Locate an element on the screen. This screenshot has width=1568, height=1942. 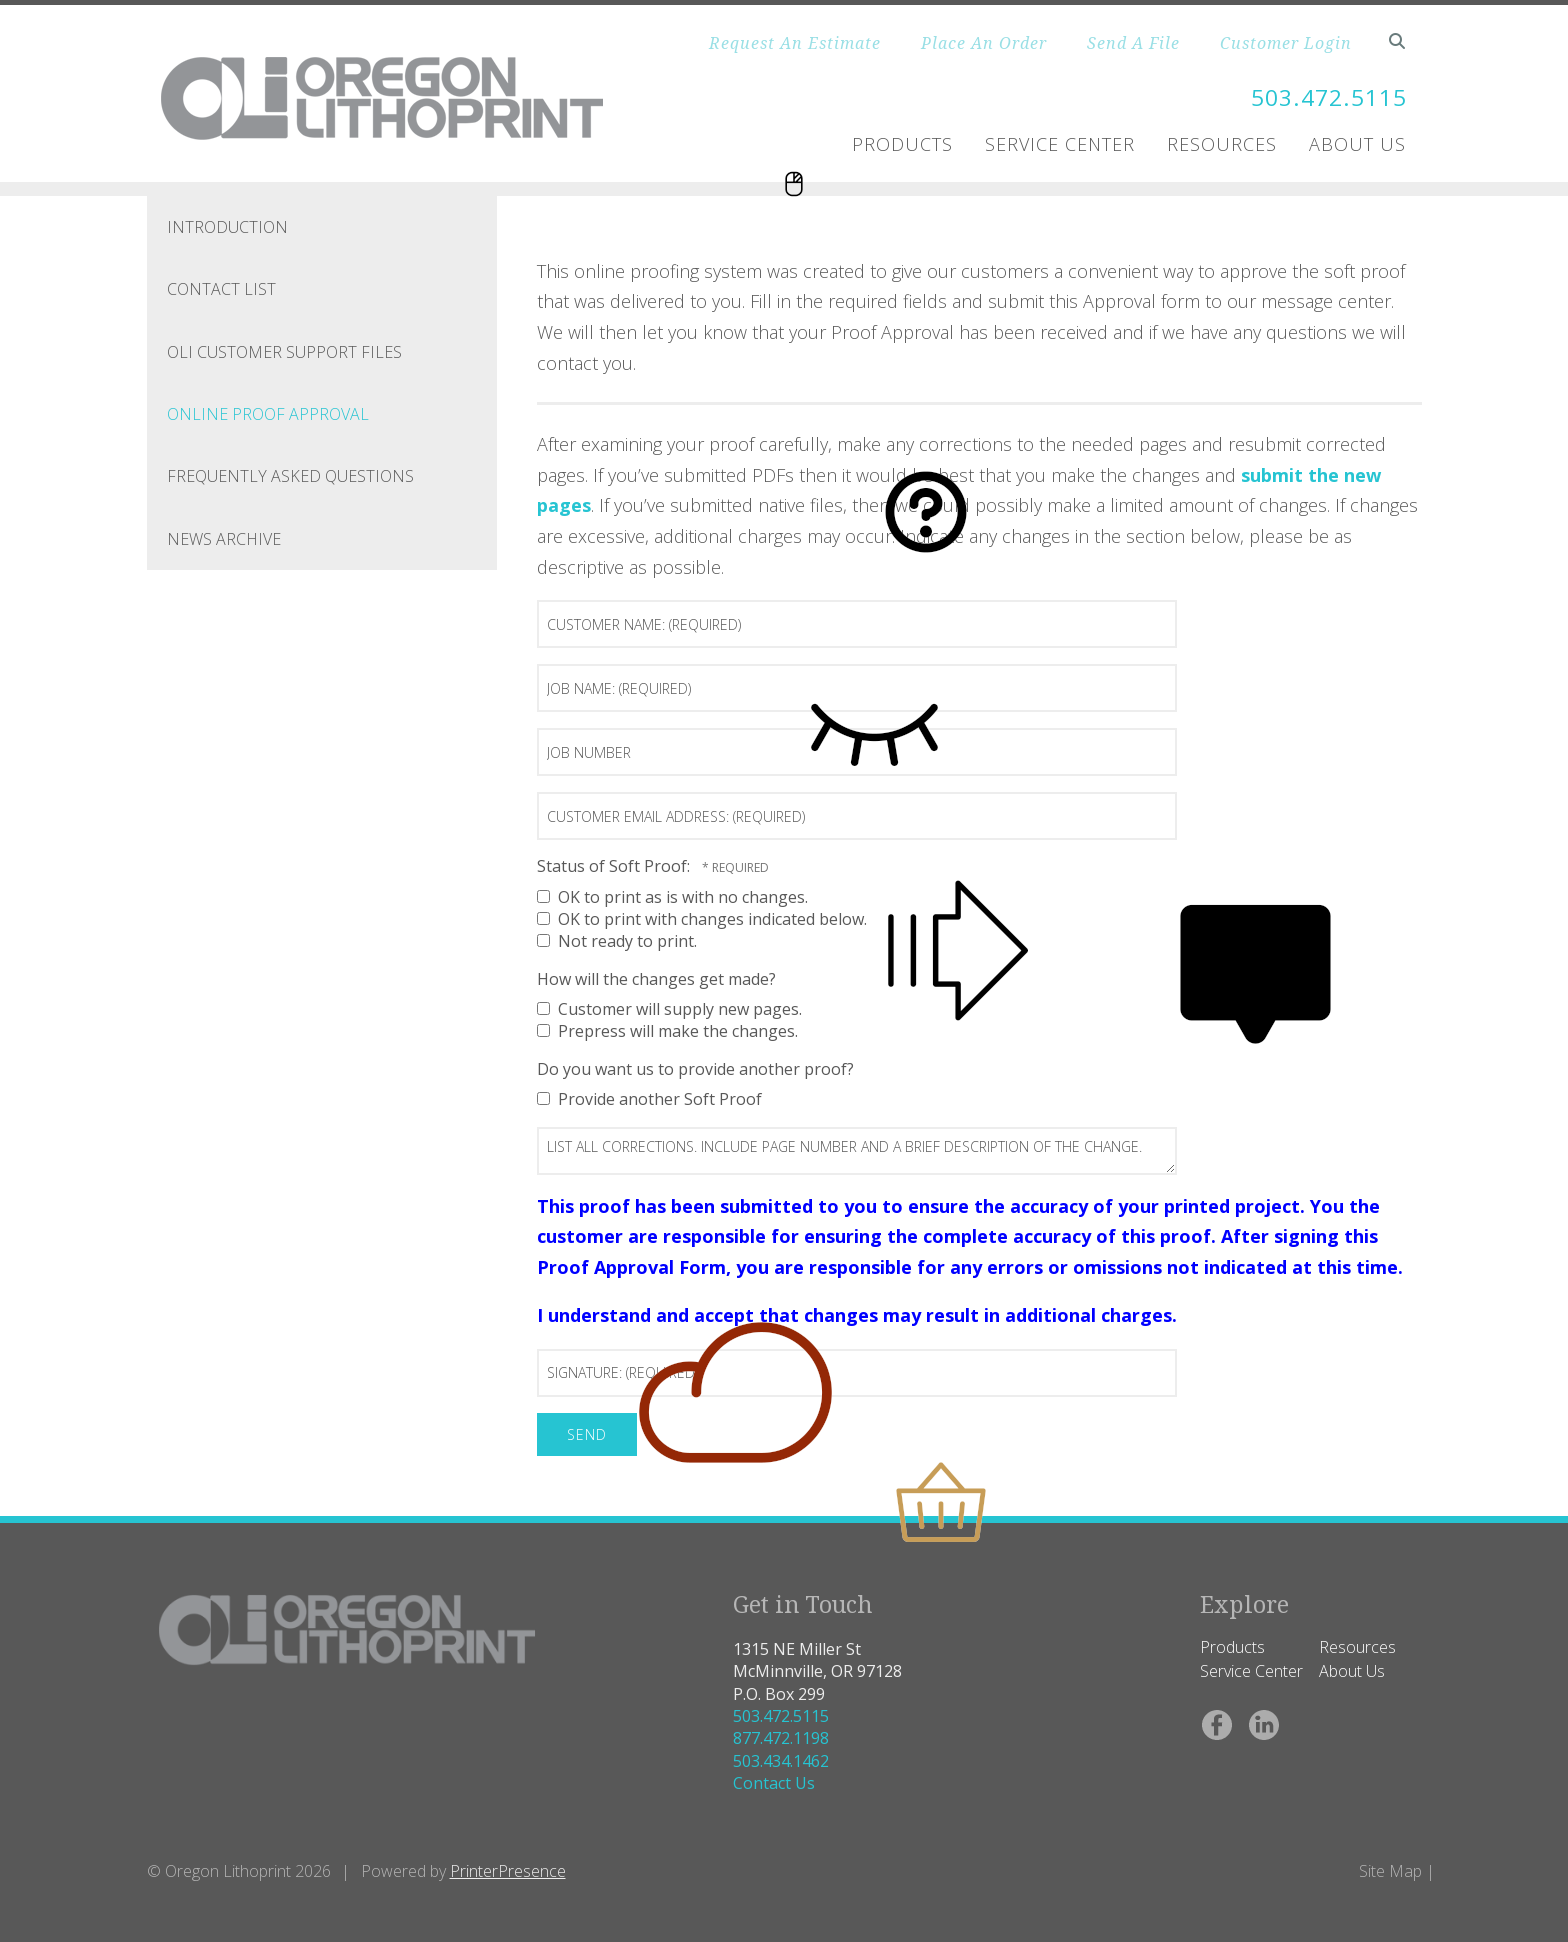
open chat or messaging is located at coordinates (1255, 968).